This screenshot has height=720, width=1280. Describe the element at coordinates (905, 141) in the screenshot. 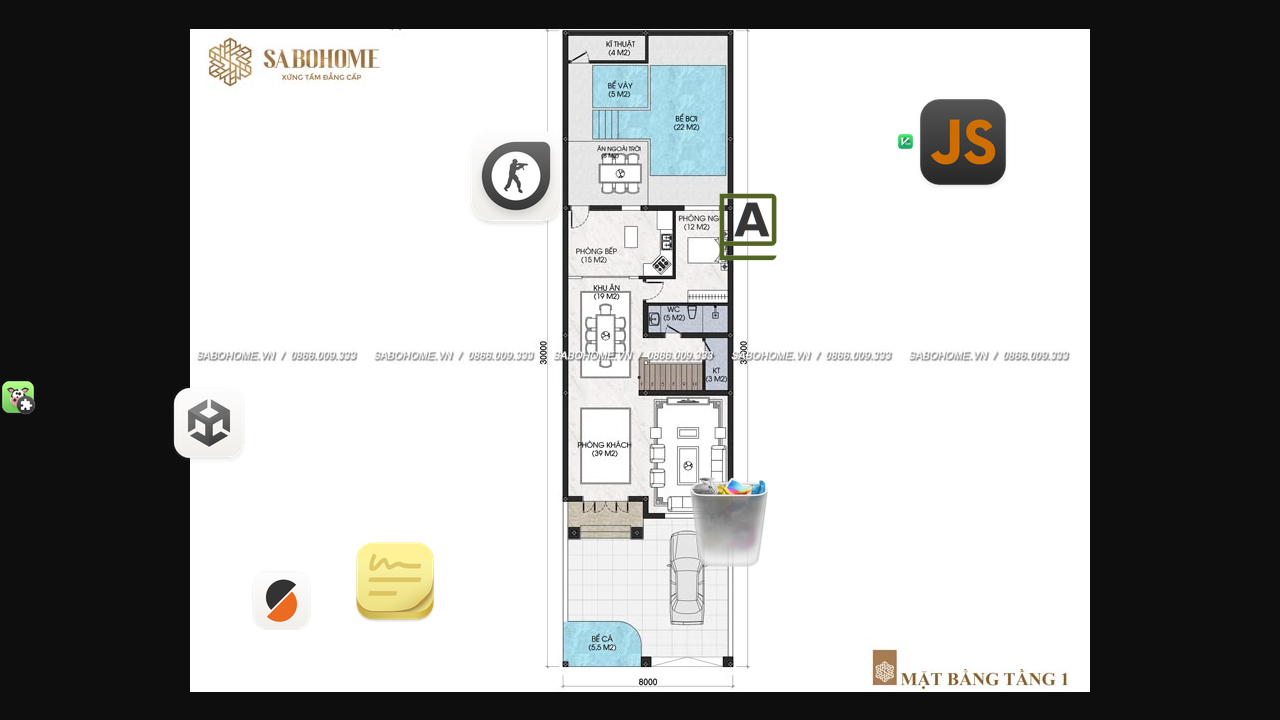

I see `open vim text editor` at that location.